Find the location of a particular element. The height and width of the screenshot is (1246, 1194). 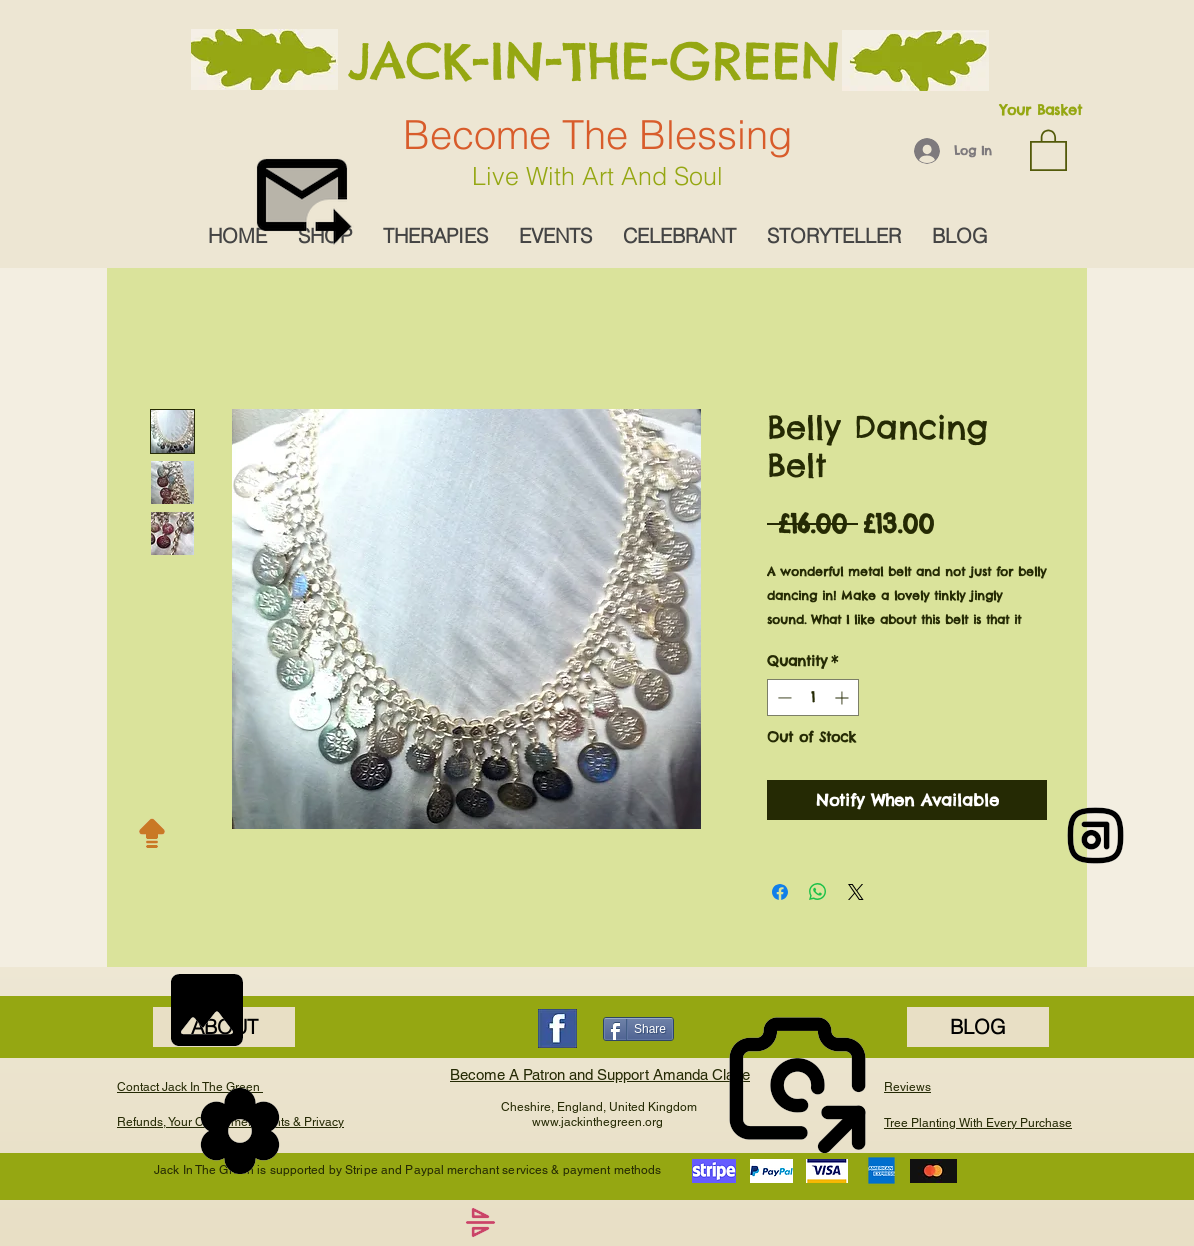

flip image horizontally is located at coordinates (480, 1222).